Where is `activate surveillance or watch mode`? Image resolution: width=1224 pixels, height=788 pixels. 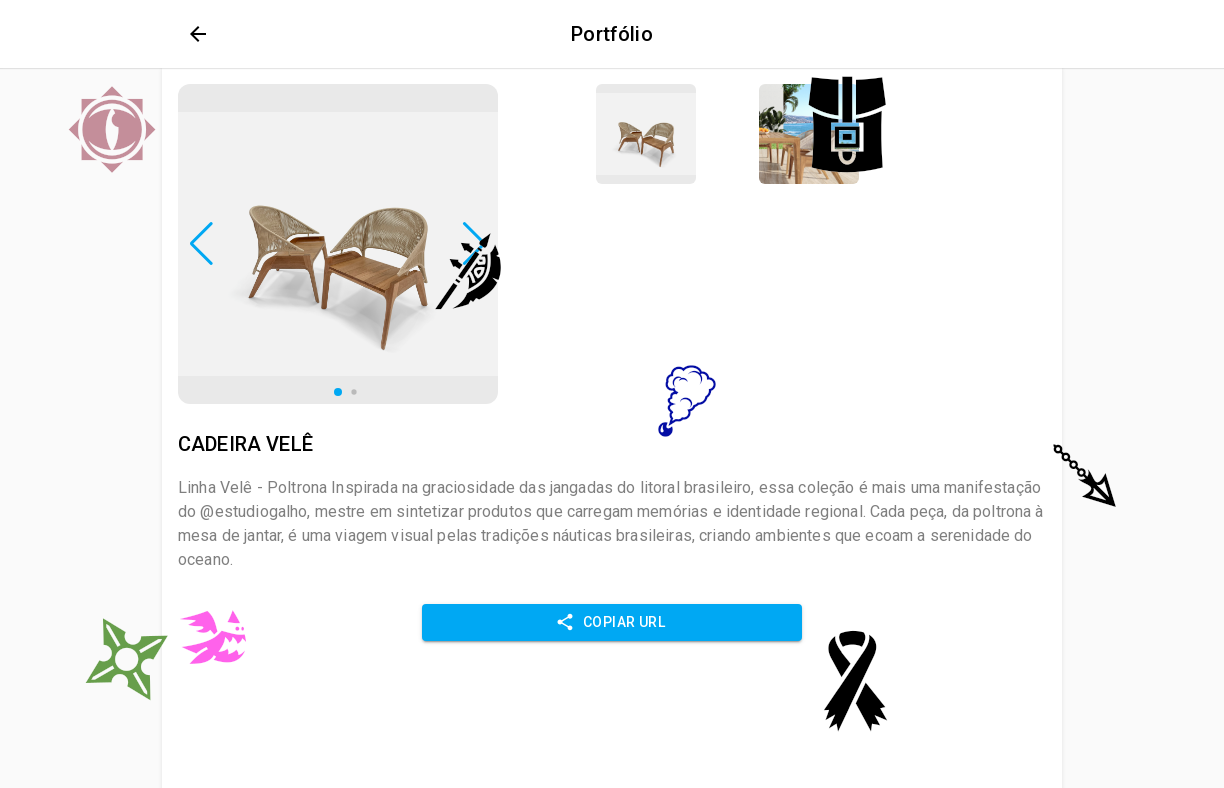
activate surveillance or watch mode is located at coordinates (112, 129).